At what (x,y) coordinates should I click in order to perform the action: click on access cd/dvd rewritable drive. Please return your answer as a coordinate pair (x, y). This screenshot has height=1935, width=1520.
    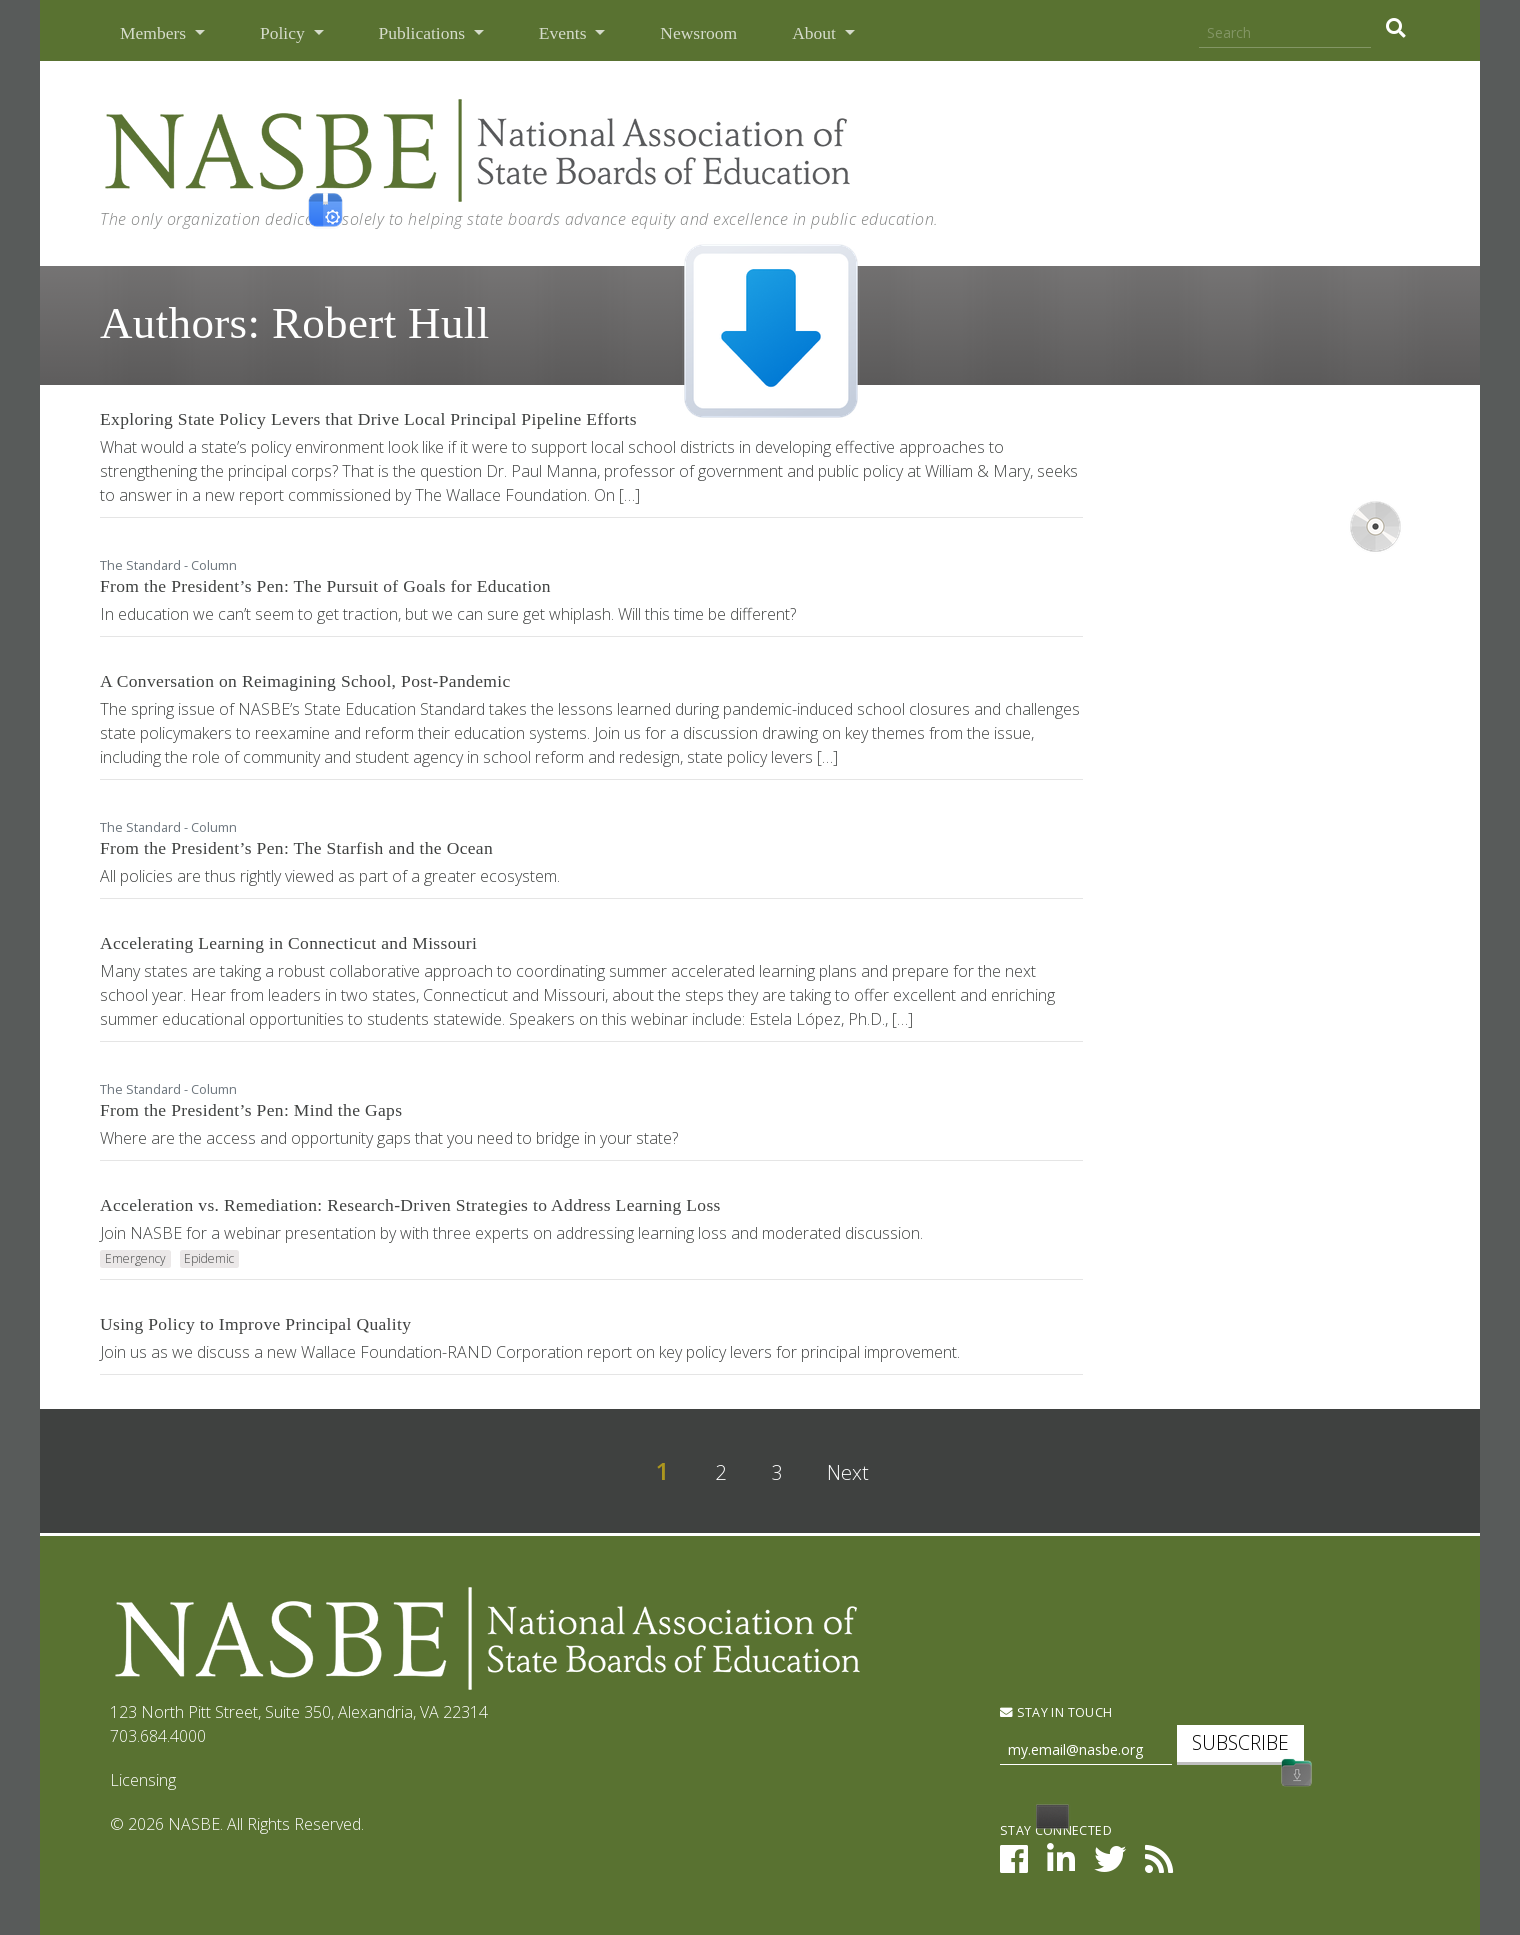
    Looking at the image, I should click on (1375, 526).